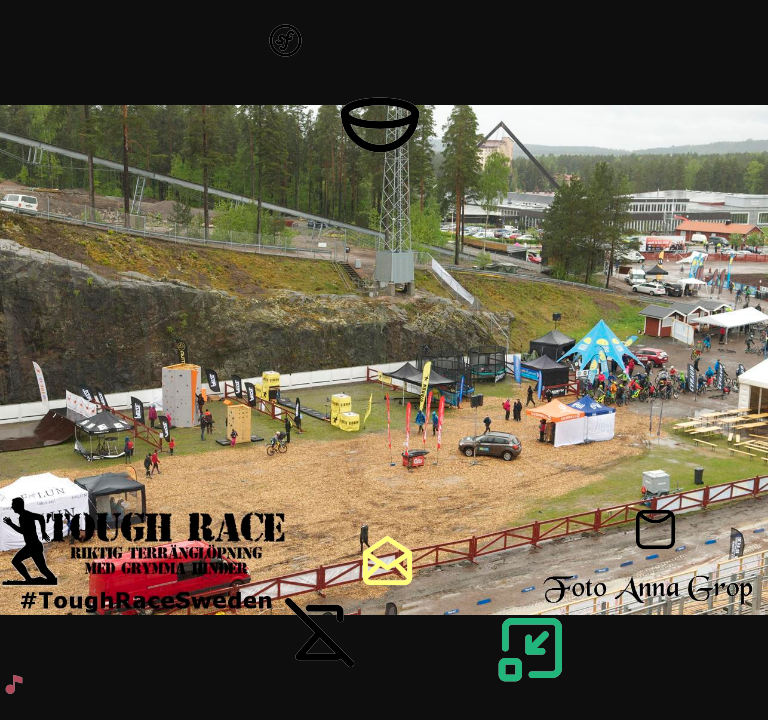  What do you see at coordinates (532, 648) in the screenshot?
I see `minimize the current window` at bounding box center [532, 648].